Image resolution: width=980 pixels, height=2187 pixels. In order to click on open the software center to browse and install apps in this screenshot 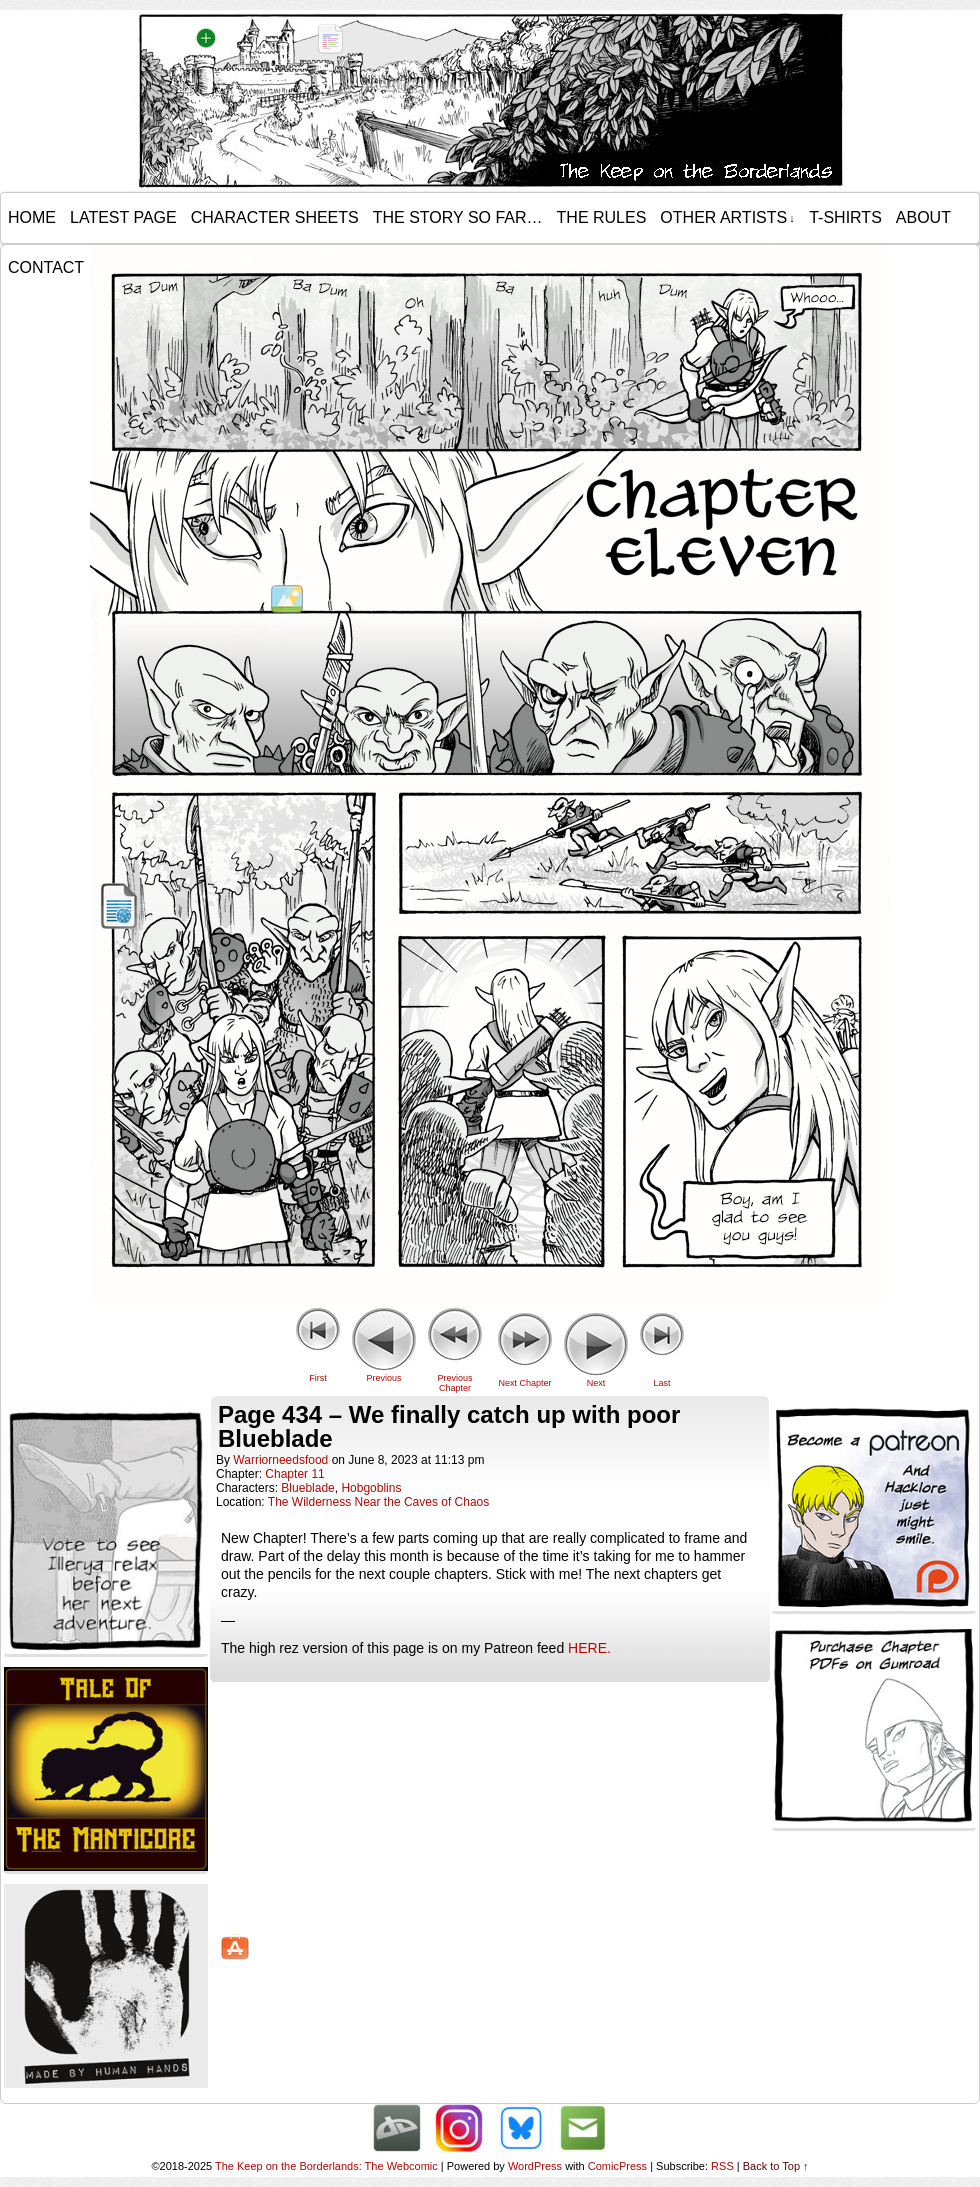, I will do `click(235, 1948)`.